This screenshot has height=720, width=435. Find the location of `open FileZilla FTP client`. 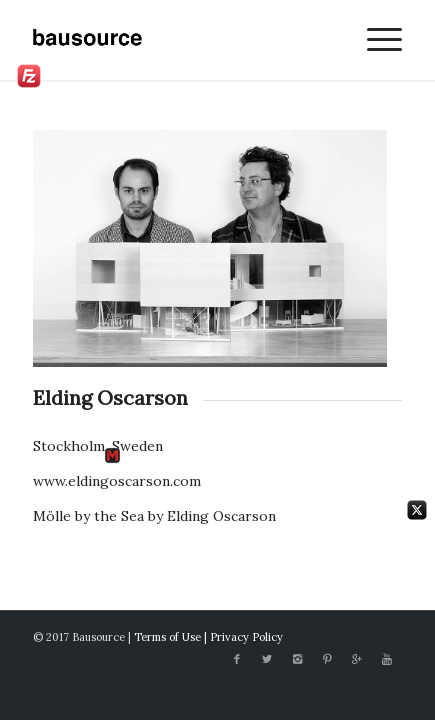

open FileZilla FTP client is located at coordinates (29, 76).